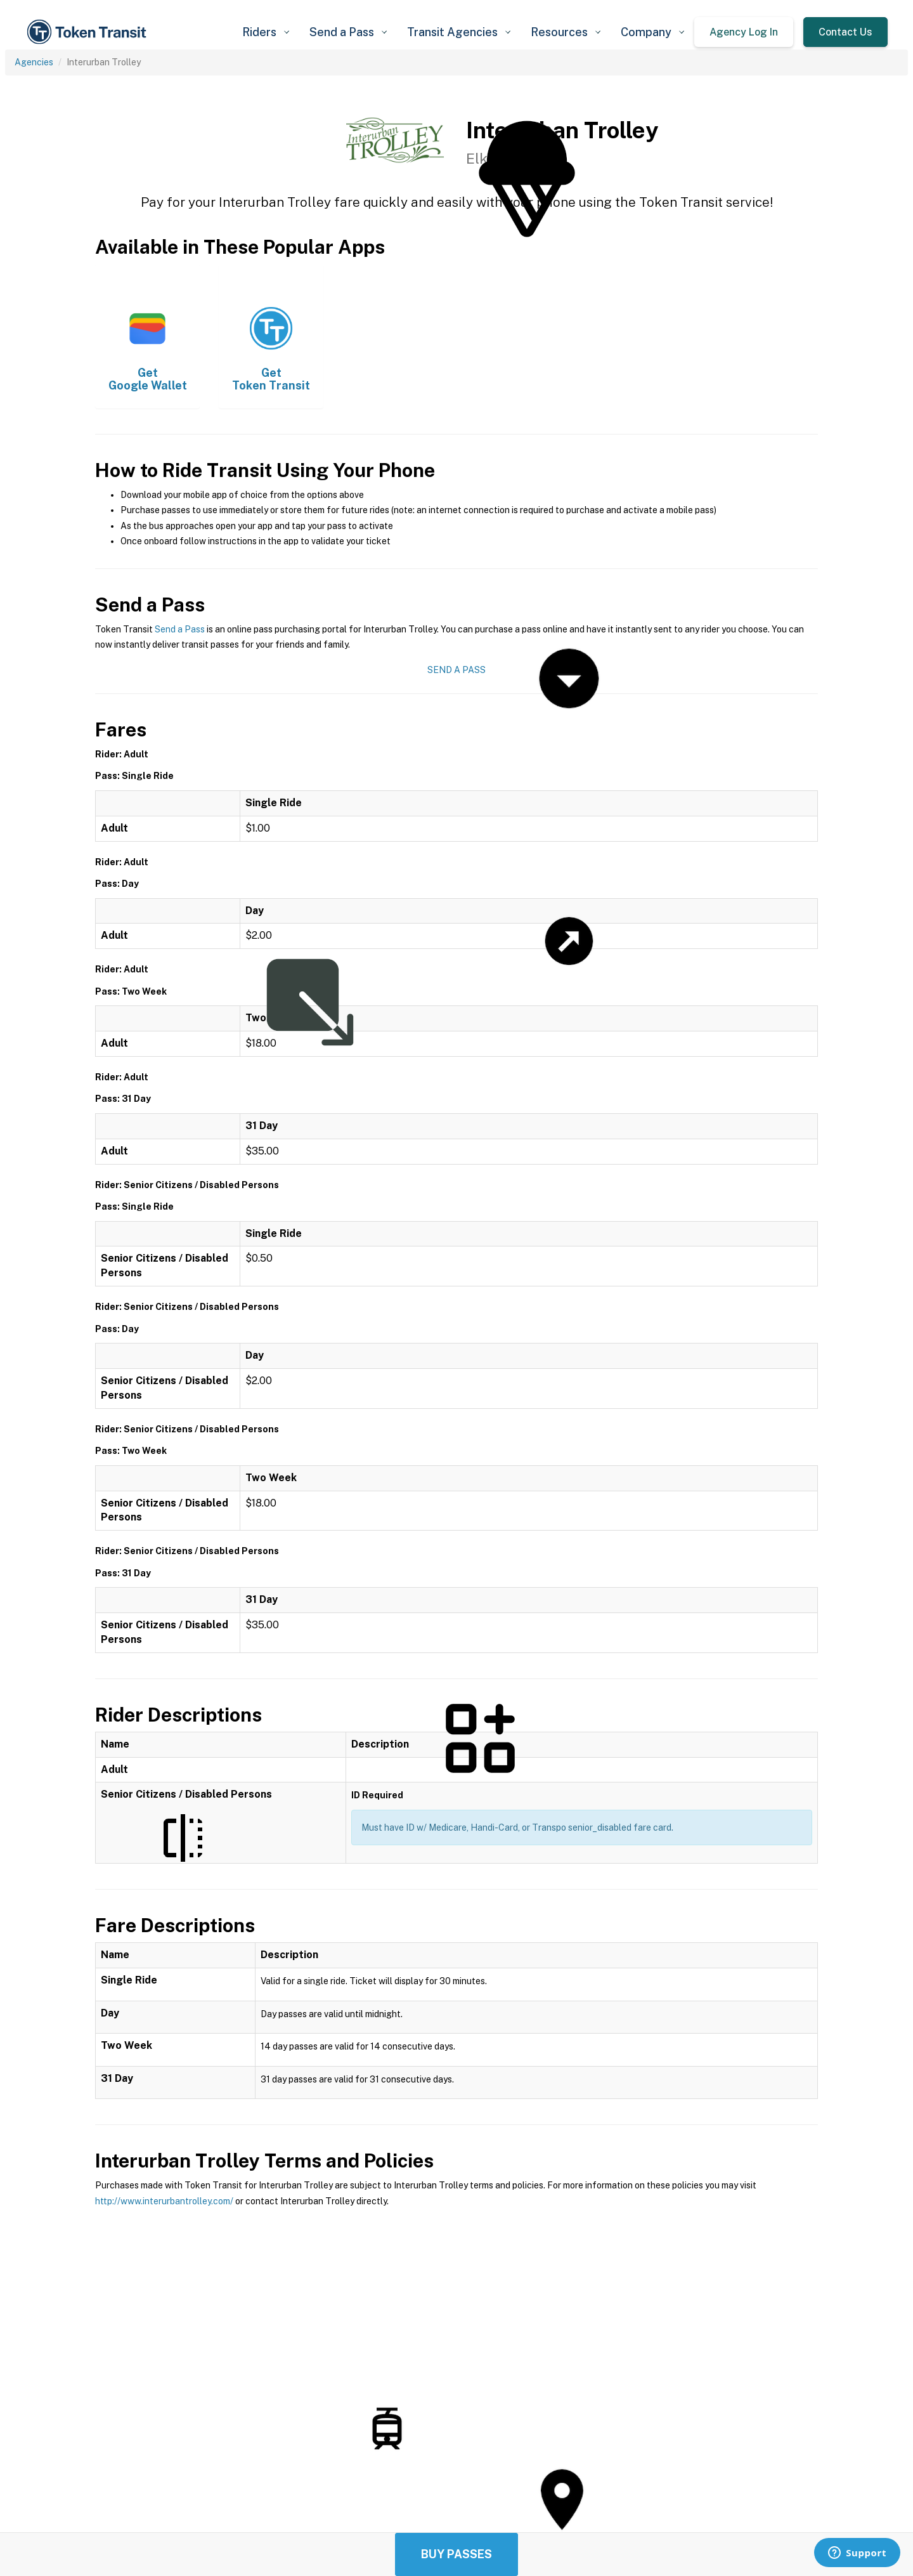  What do you see at coordinates (310, 1002) in the screenshot?
I see `resize or scale down an element` at bounding box center [310, 1002].